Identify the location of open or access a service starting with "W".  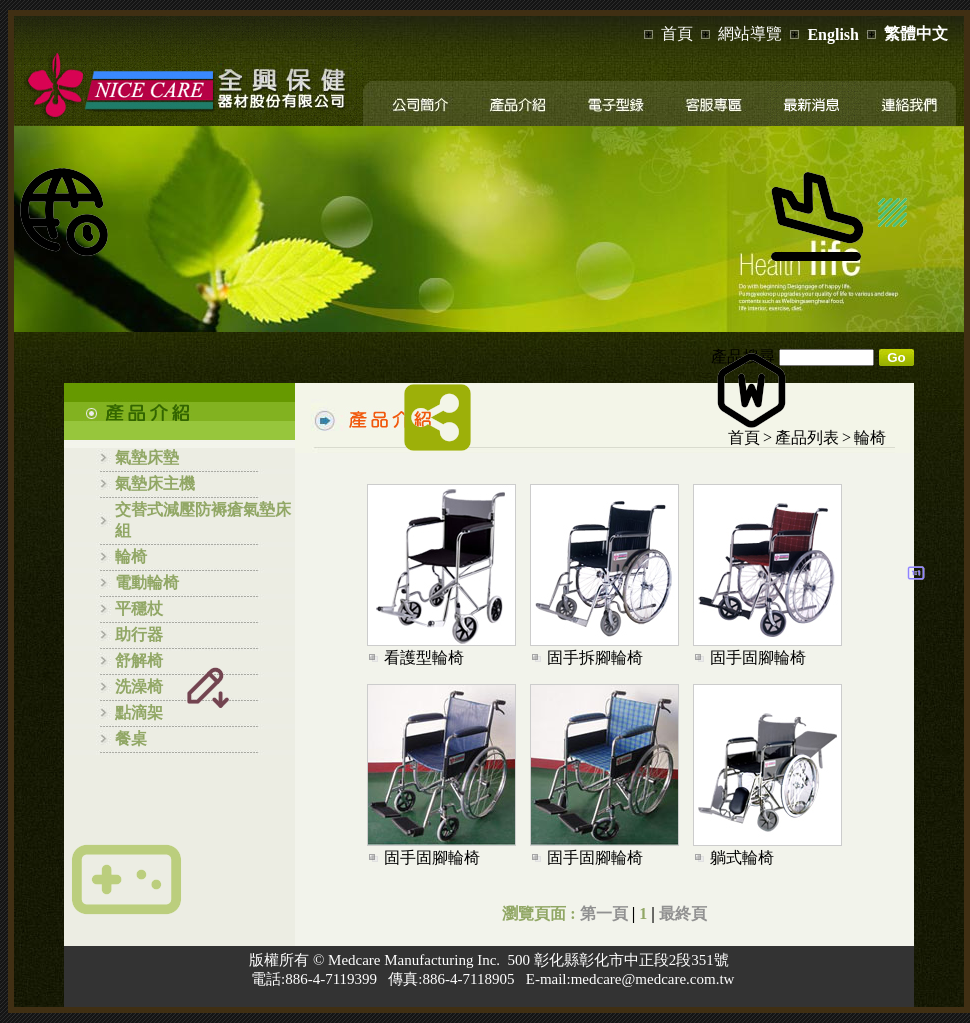
(751, 390).